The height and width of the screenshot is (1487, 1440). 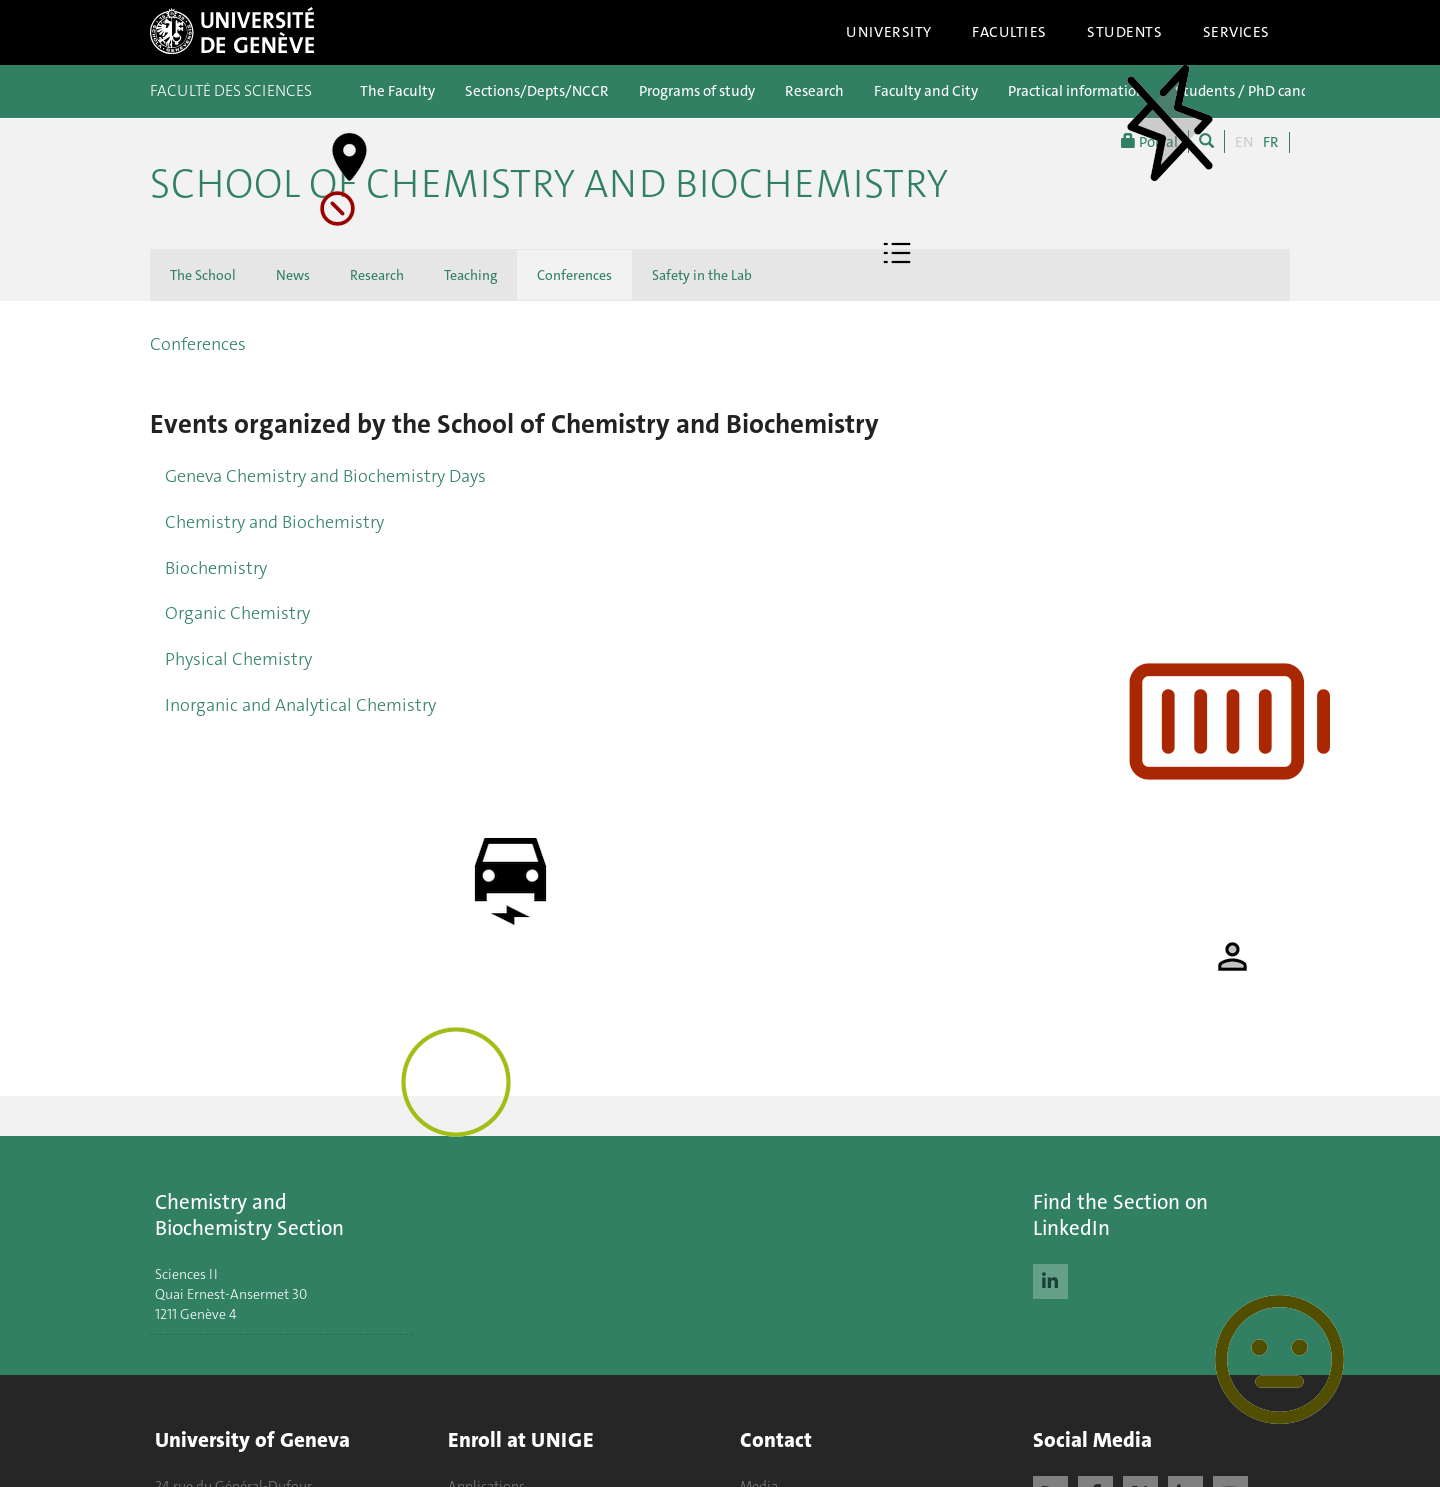 I want to click on view current location on map, so click(x=349, y=157).